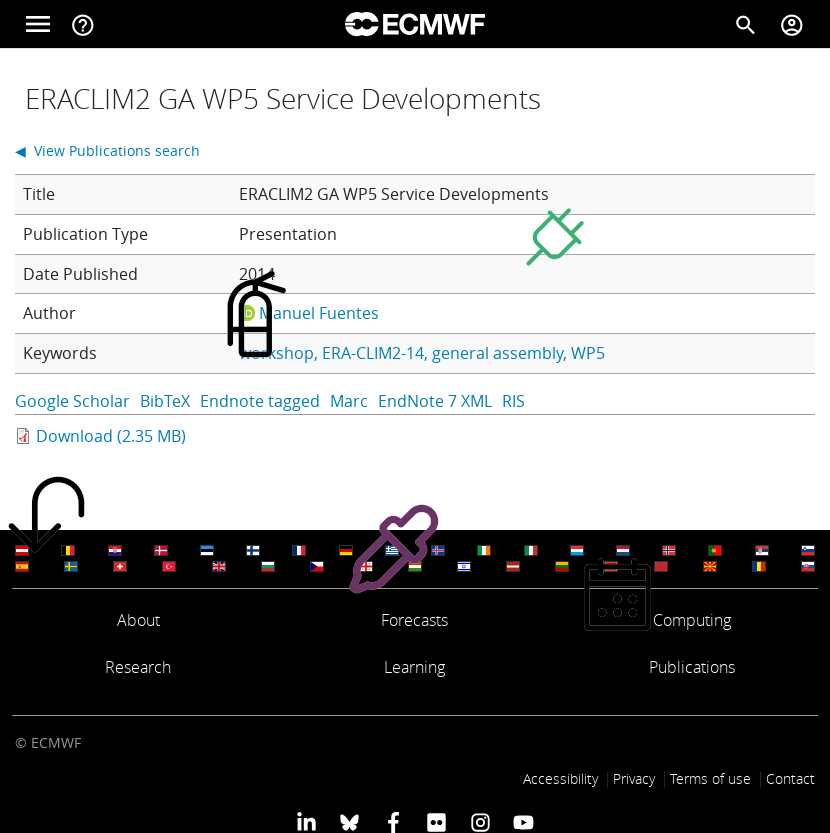  I want to click on access fire safety information, so click(252, 315).